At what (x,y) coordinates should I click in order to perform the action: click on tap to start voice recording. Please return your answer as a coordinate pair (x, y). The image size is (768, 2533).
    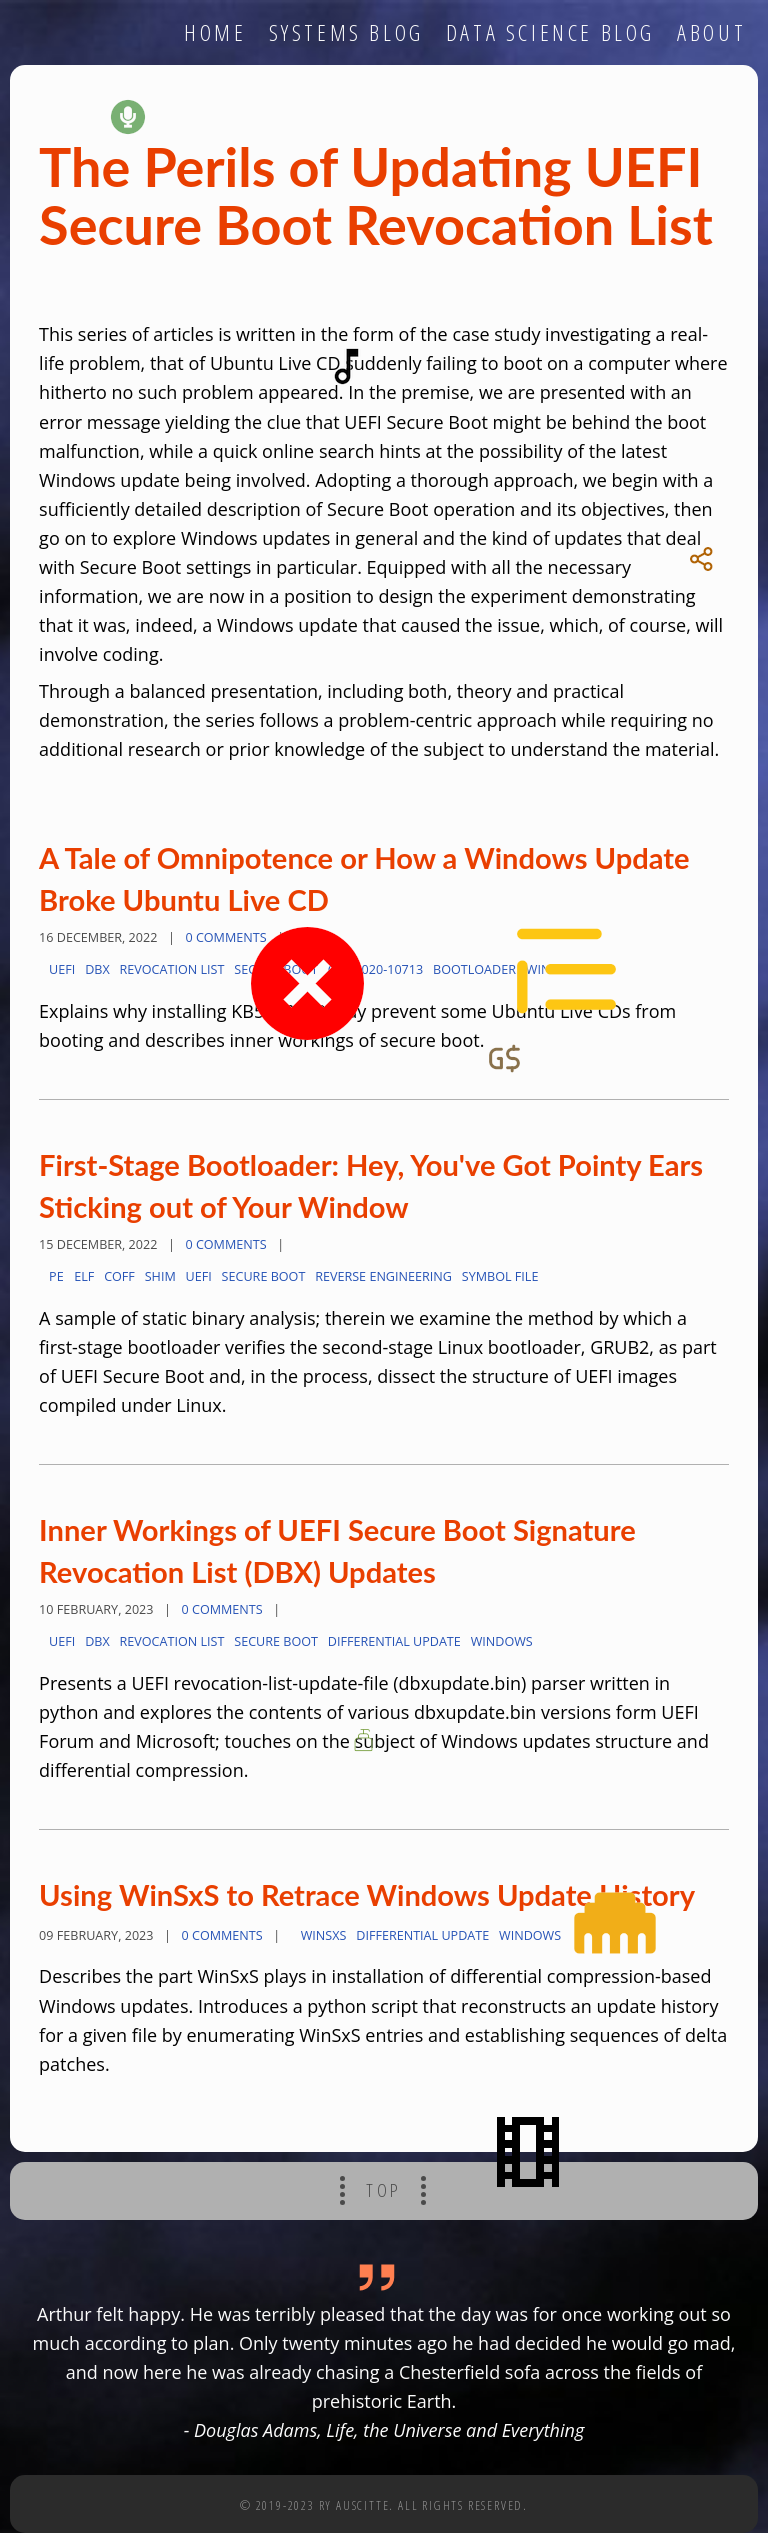
    Looking at the image, I should click on (128, 117).